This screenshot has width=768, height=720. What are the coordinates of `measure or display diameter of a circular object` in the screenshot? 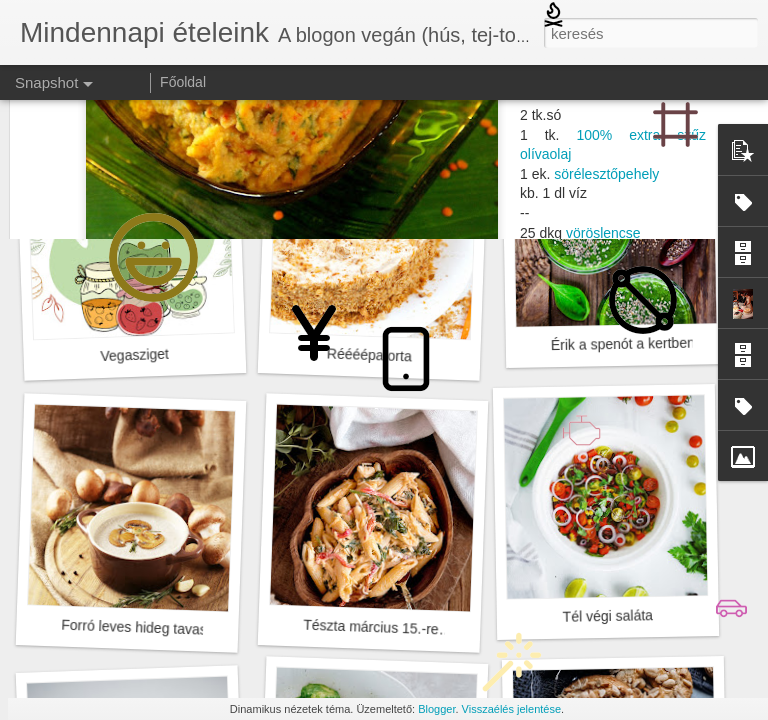 It's located at (643, 300).